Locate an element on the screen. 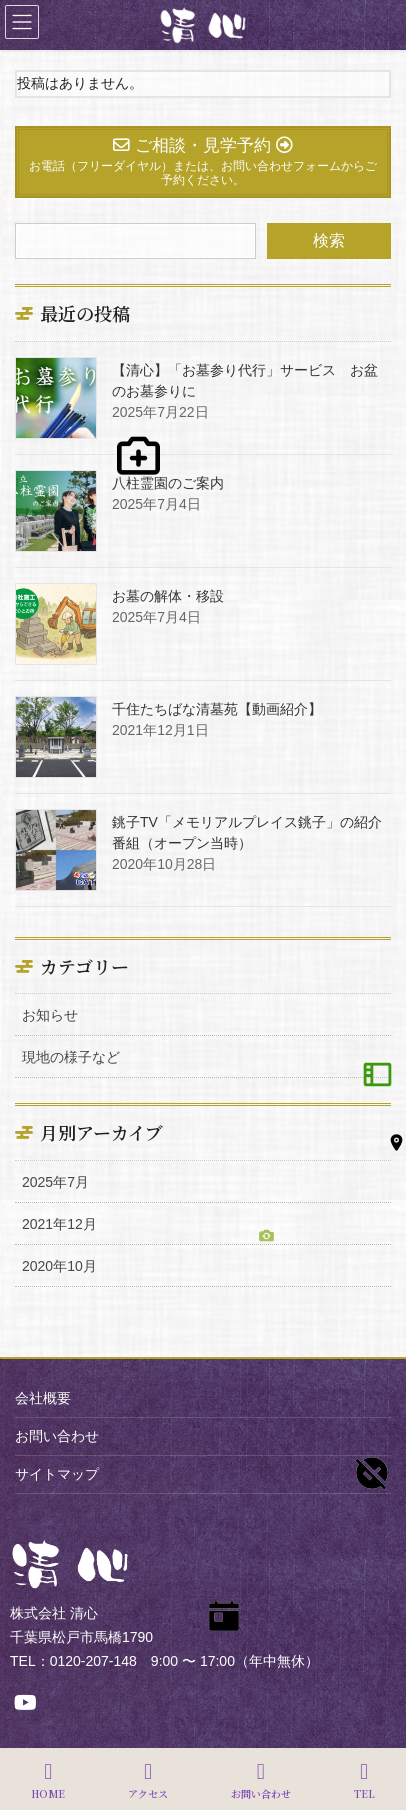 The image size is (406, 1810). toggle sidebar visibility is located at coordinates (377, 1074).